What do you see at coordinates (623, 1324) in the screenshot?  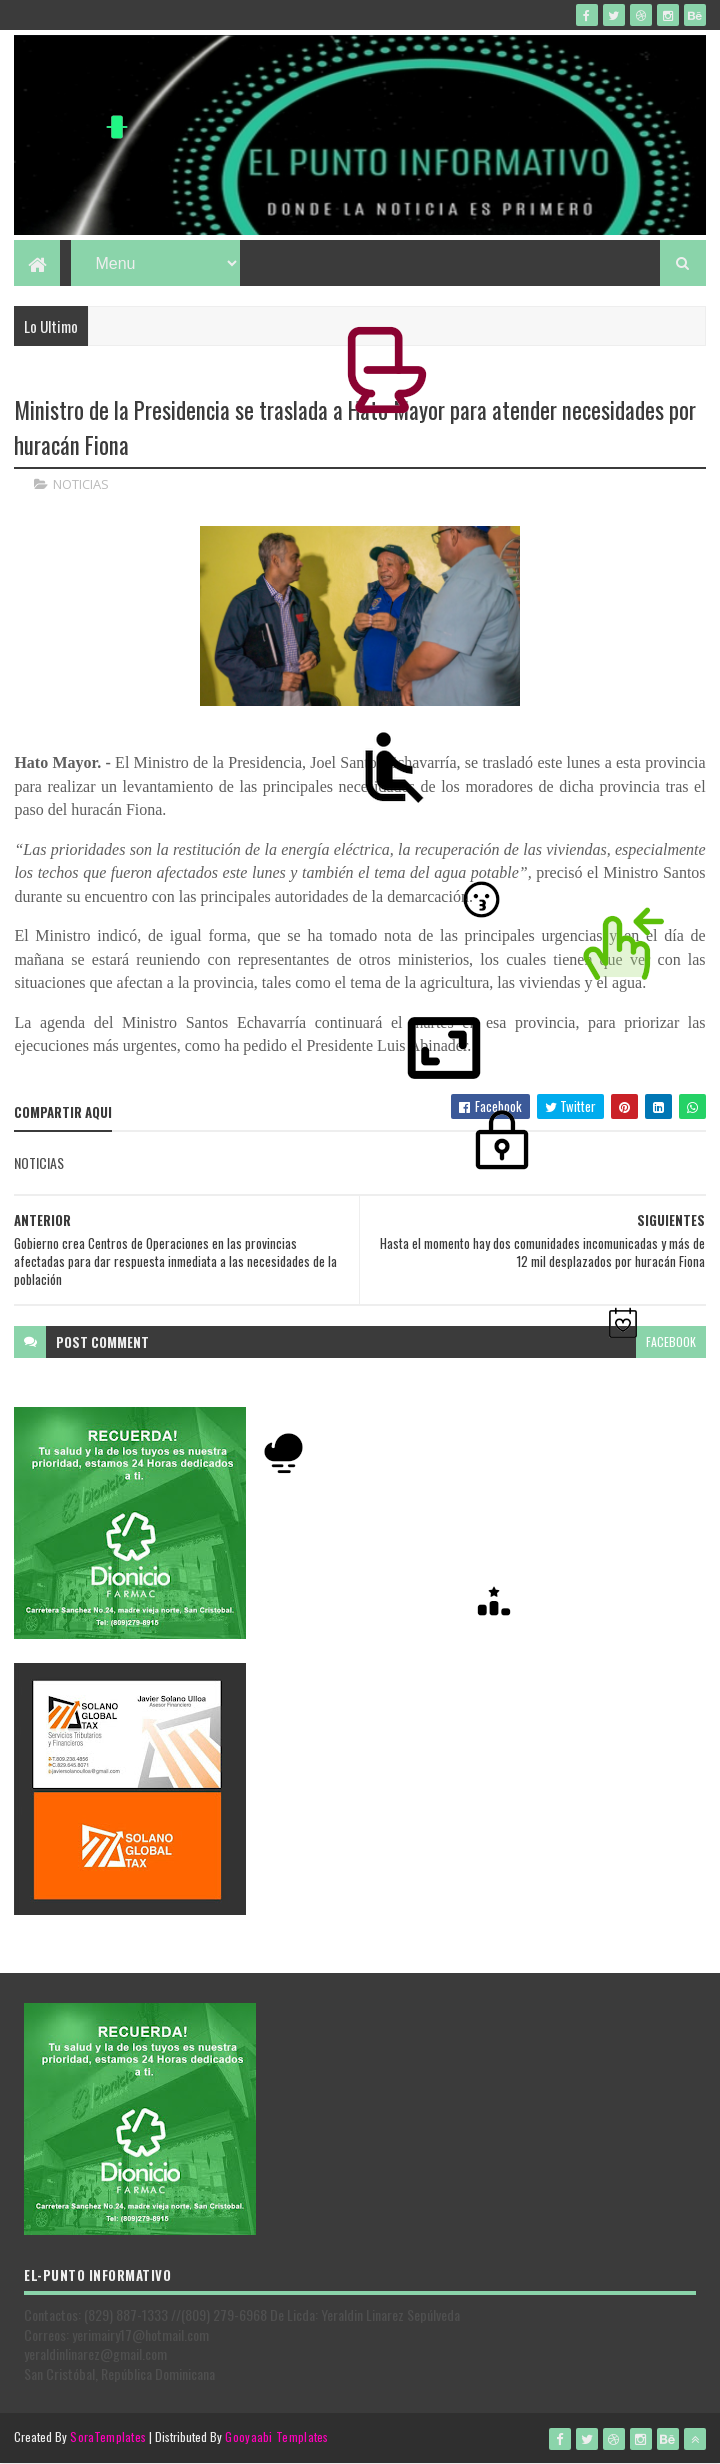 I see `view favorite or loved events` at bounding box center [623, 1324].